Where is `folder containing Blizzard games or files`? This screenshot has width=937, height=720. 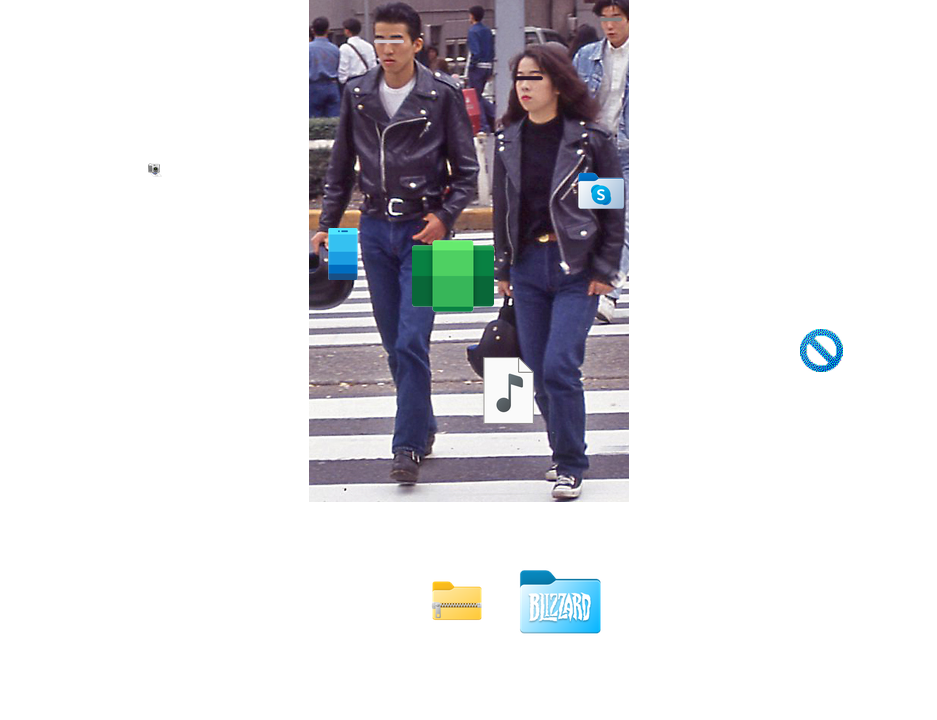 folder containing Blizzard games or files is located at coordinates (560, 604).